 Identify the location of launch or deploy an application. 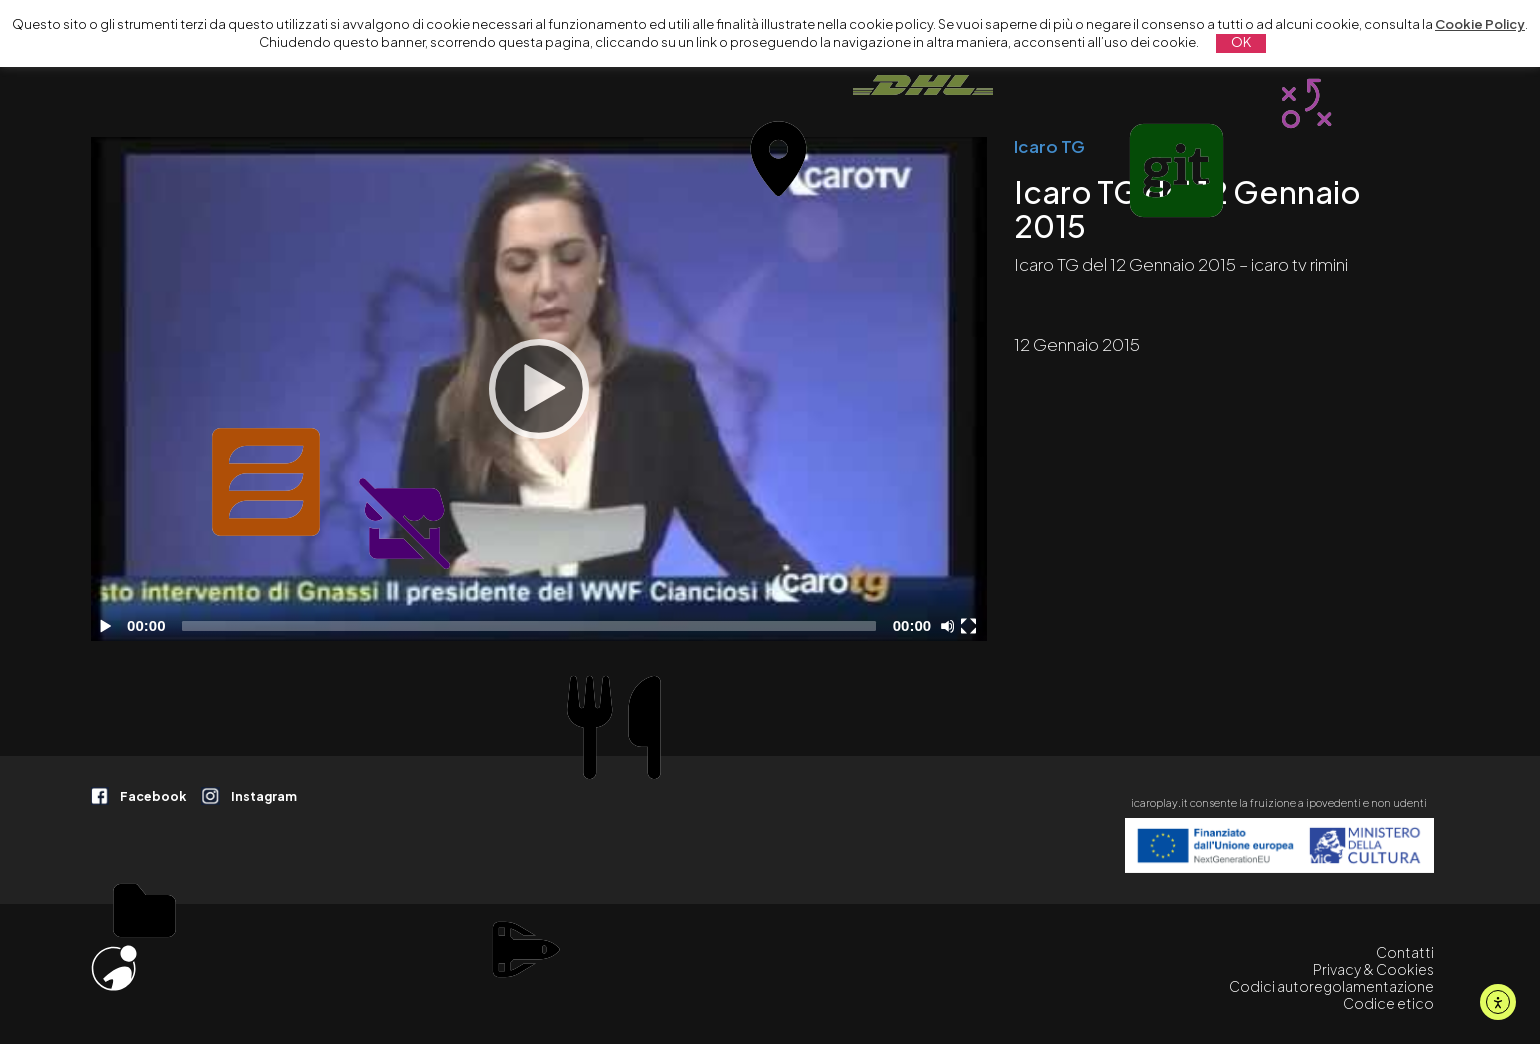
(528, 949).